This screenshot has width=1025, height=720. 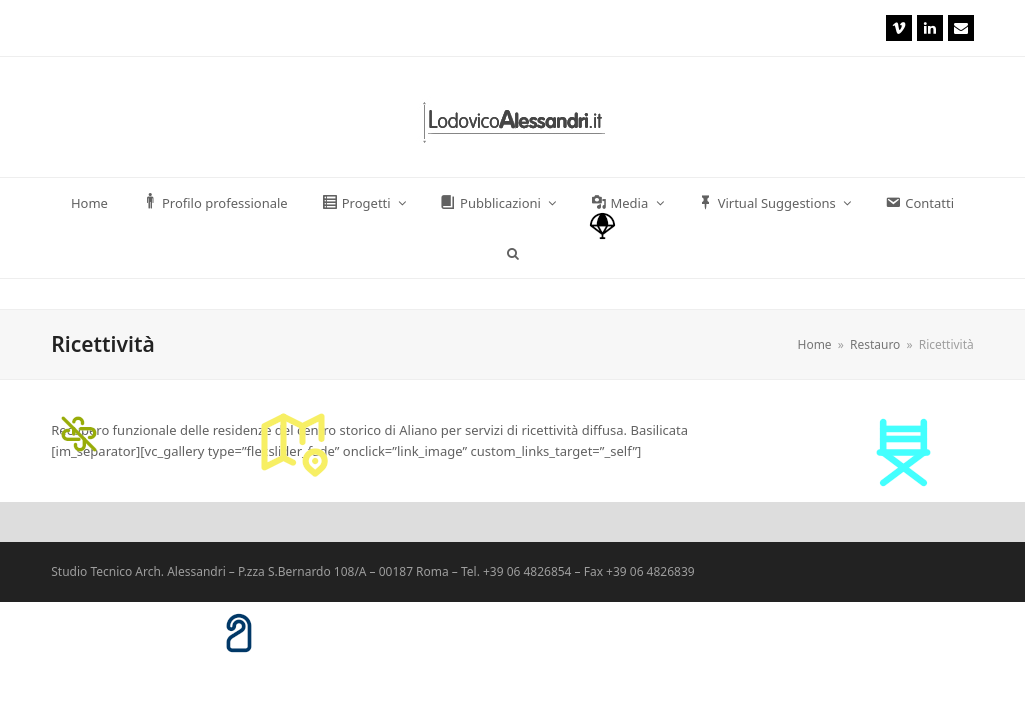 What do you see at coordinates (238, 633) in the screenshot?
I see `access hotel or accommodation services` at bounding box center [238, 633].